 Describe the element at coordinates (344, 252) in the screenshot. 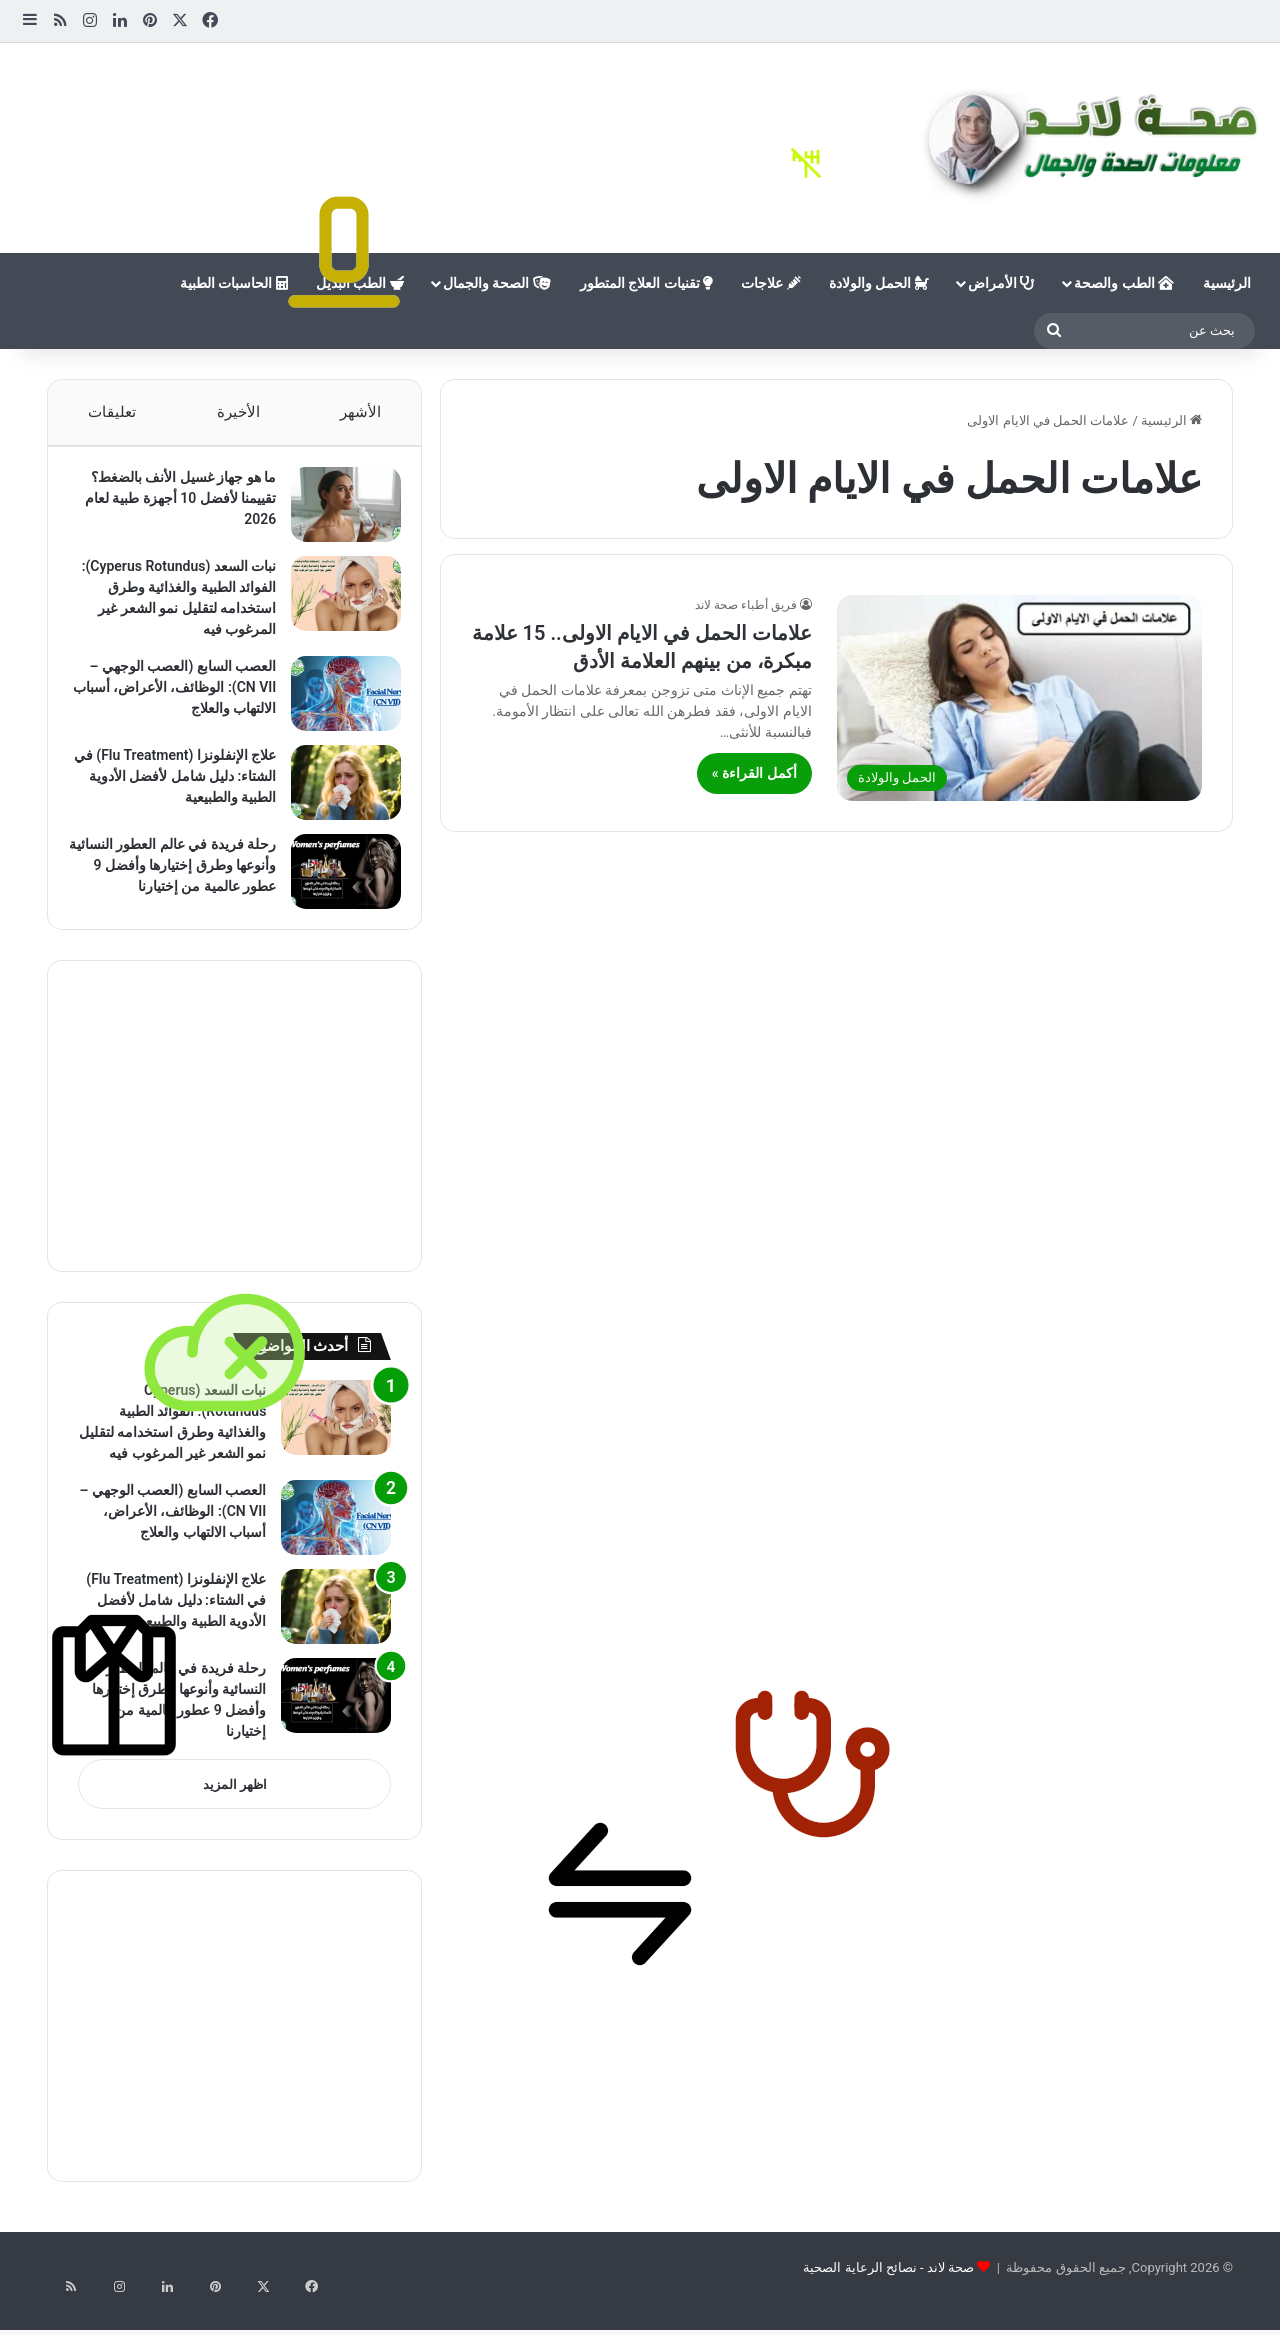

I see `align selected elements to the bottom` at that location.